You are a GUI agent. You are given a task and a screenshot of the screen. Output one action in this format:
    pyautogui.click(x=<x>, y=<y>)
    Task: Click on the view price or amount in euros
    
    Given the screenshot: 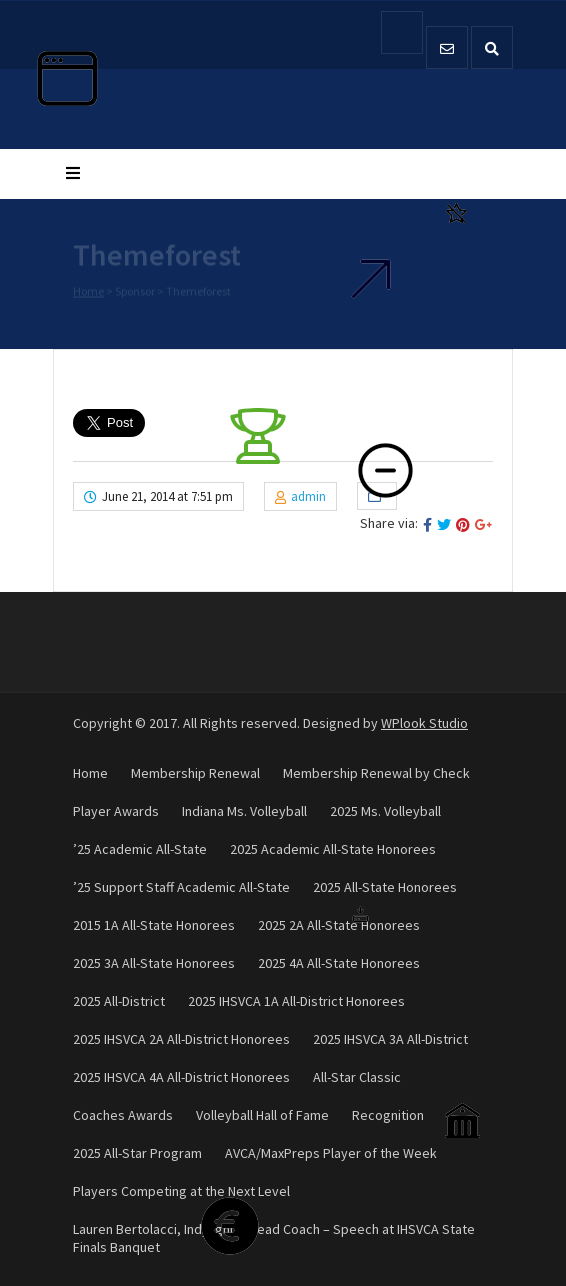 What is the action you would take?
    pyautogui.click(x=230, y=1226)
    